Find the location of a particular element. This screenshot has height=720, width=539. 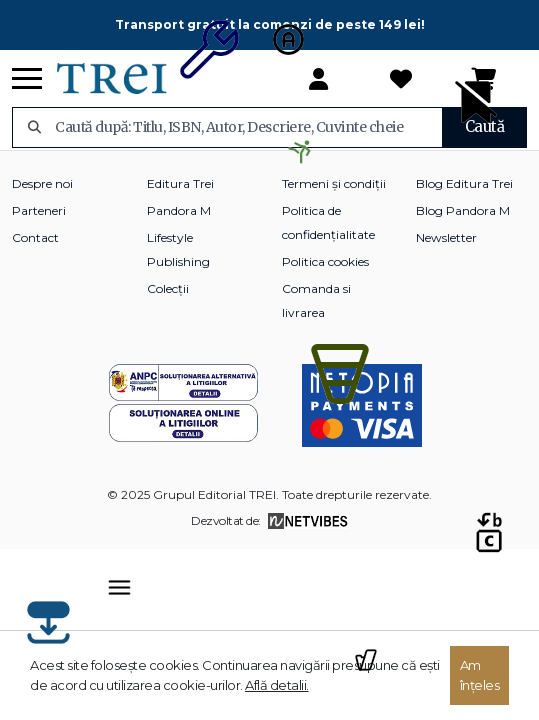

open kbin social platform is located at coordinates (366, 660).